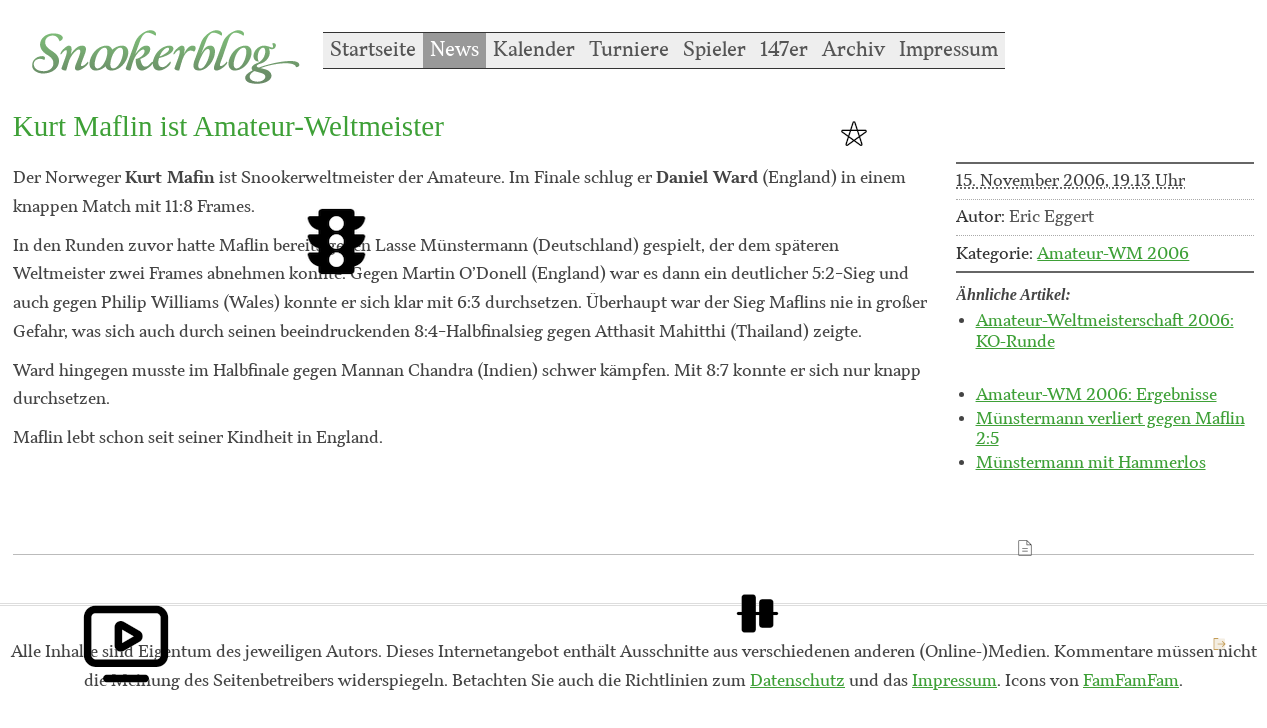  What do you see at coordinates (336, 241) in the screenshot?
I see `view traffic conditions on map` at bounding box center [336, 241].